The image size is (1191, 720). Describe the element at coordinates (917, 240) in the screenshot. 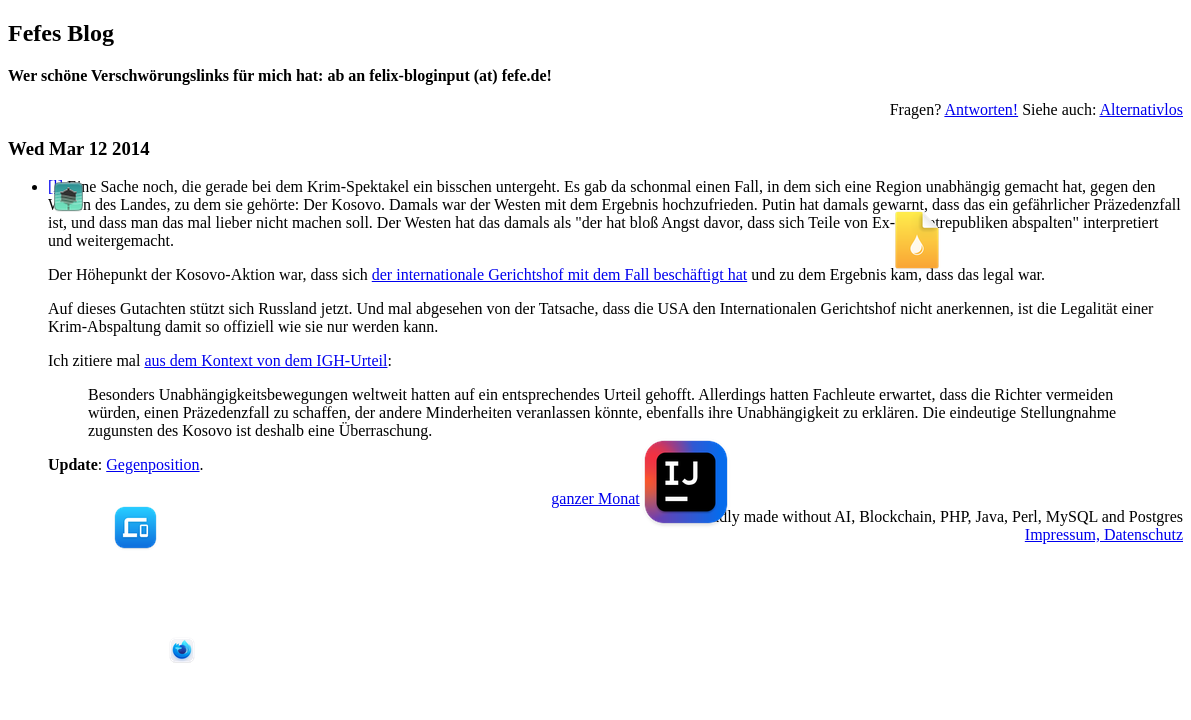

I see `an ICC color profile file` at that location.